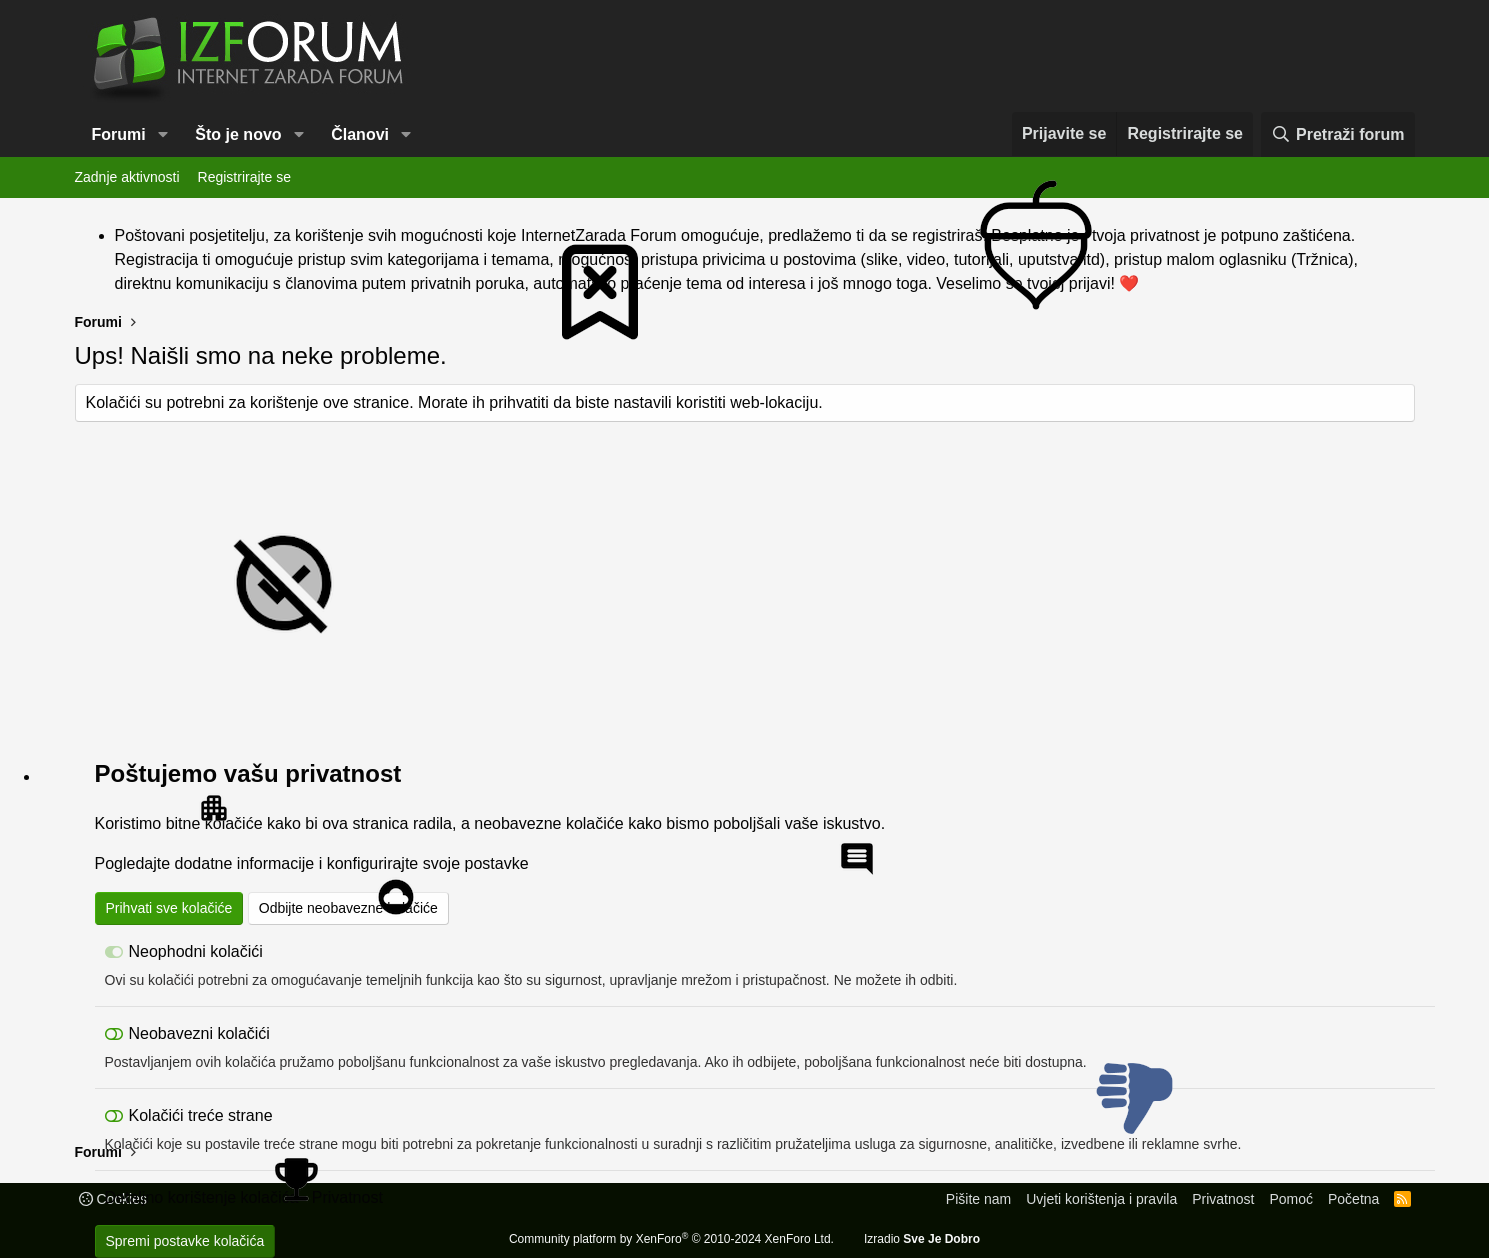  What do you see at coordinates (396, 897) in the screenshot?
I see `access cloud storage` at bounding box center [396, 897].